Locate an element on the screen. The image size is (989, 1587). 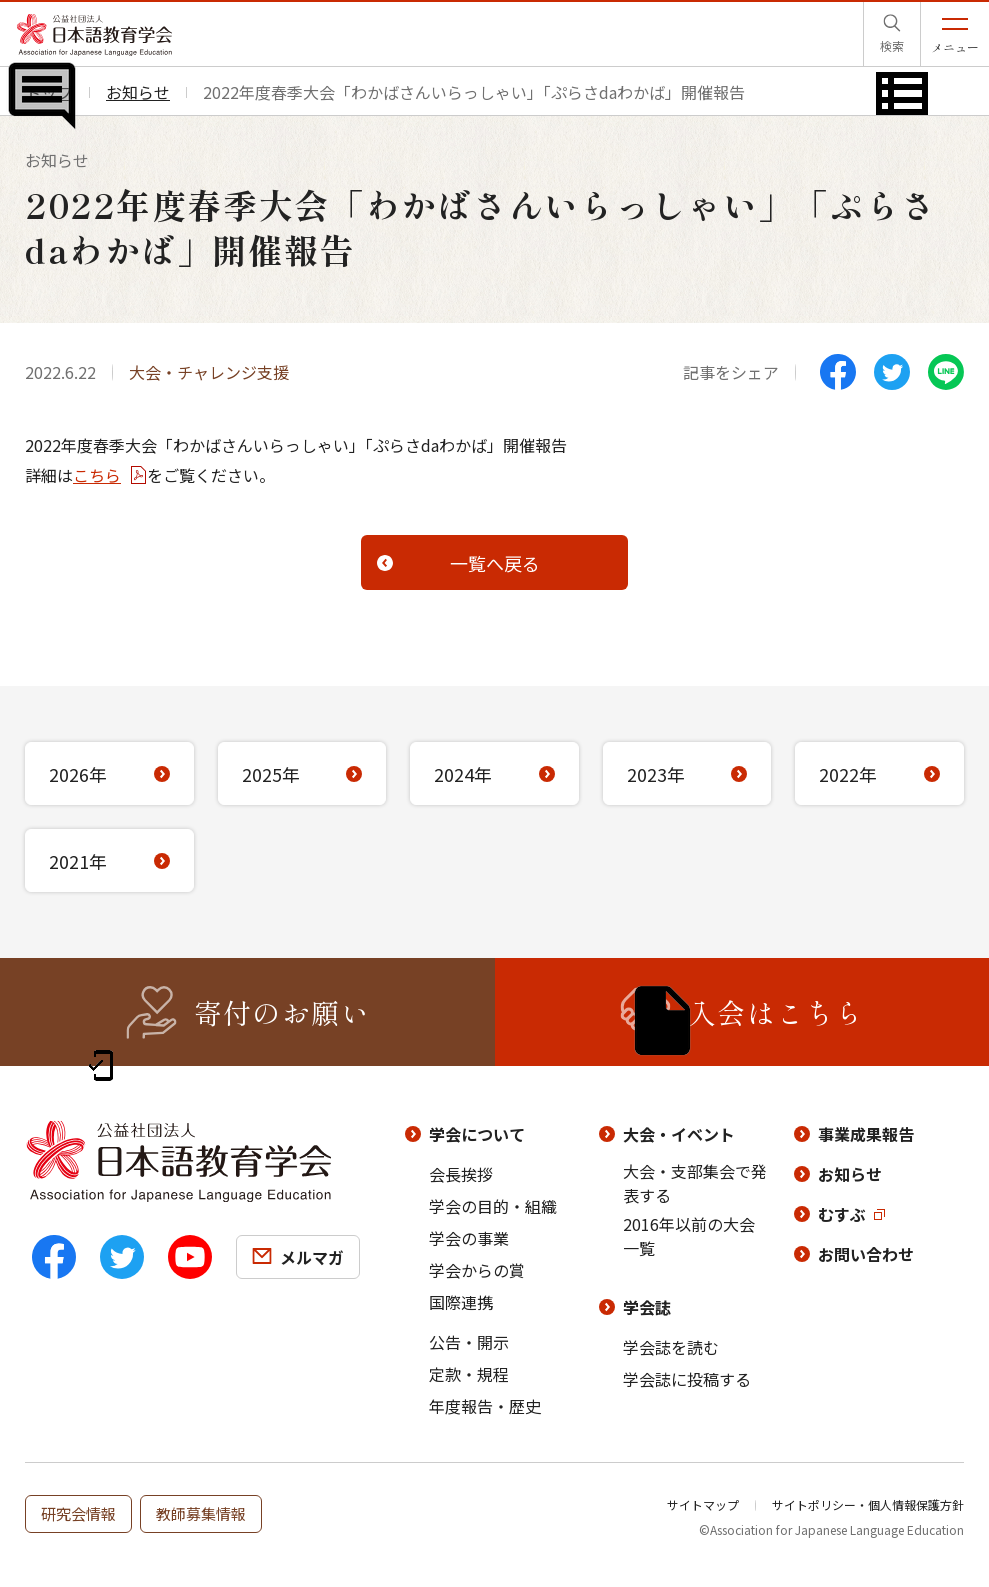
switch to list view is located at coordinates (903, 93).